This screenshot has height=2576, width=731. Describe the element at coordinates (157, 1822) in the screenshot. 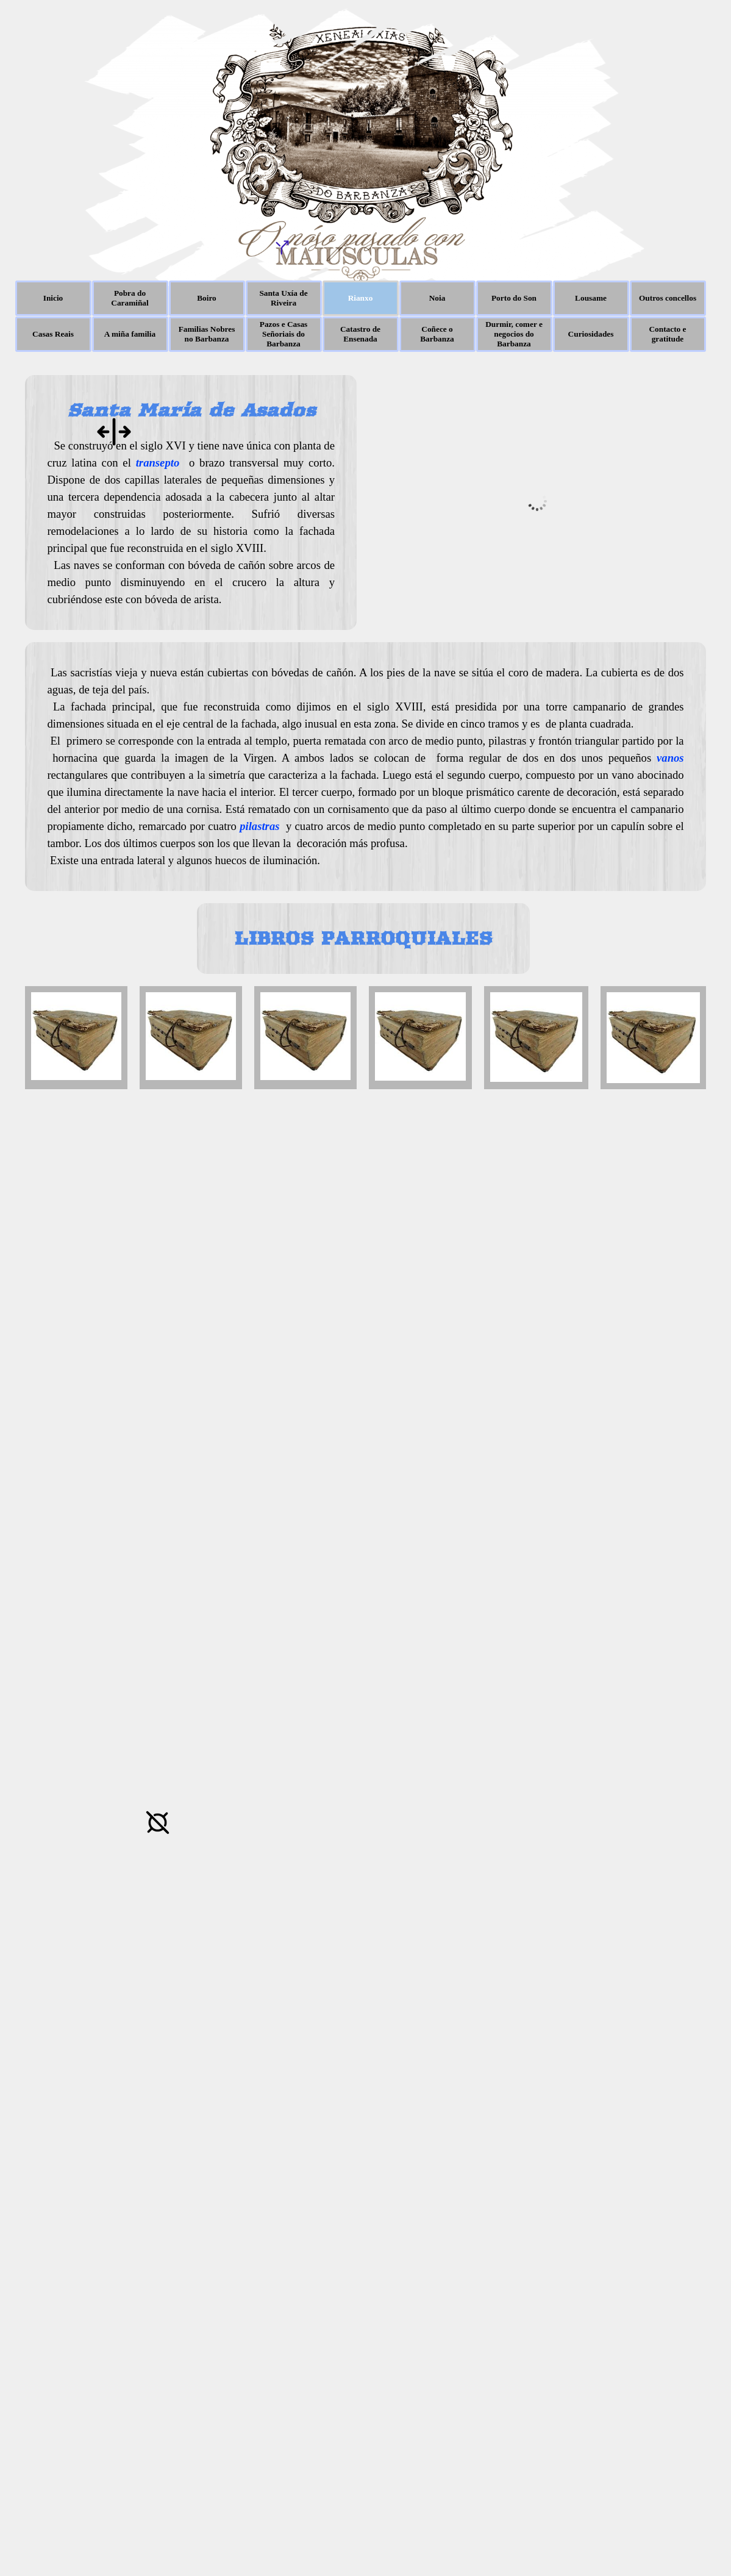

I see `disable currency or payment features` at that location.